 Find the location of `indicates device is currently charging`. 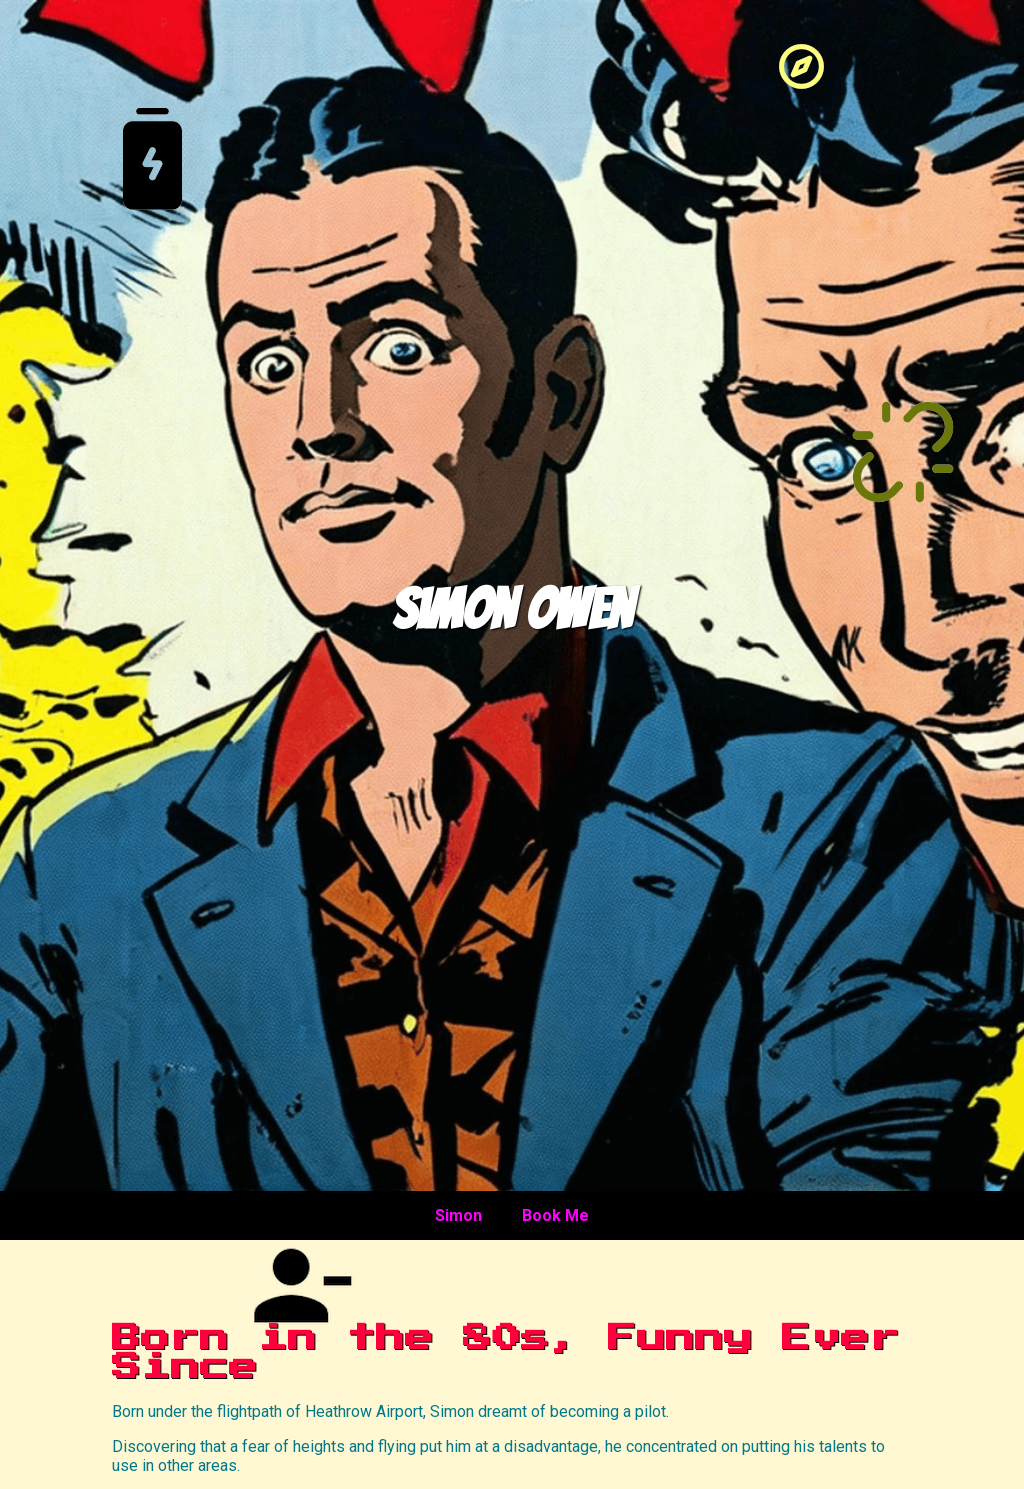

indicates device is currently charging is located at coordinates (152, 160).